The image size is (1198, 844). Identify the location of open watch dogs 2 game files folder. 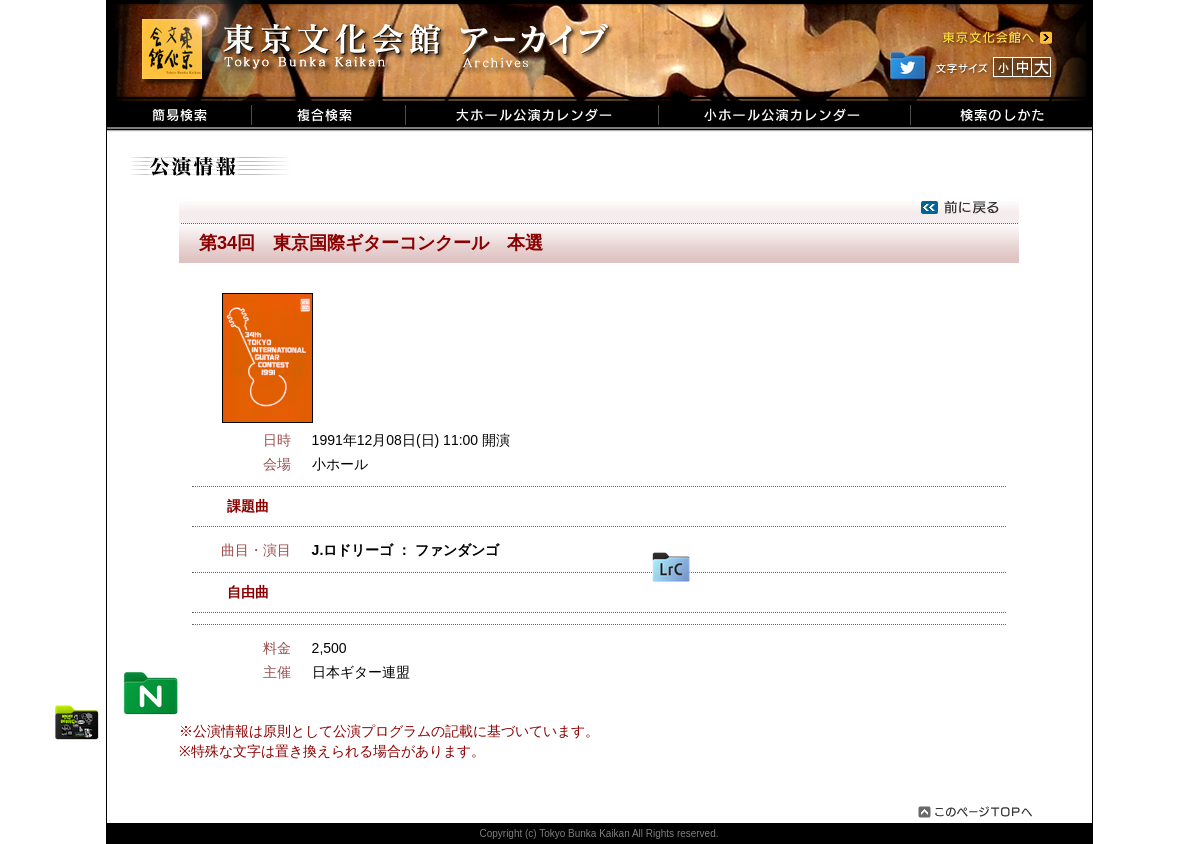
(76, 723).